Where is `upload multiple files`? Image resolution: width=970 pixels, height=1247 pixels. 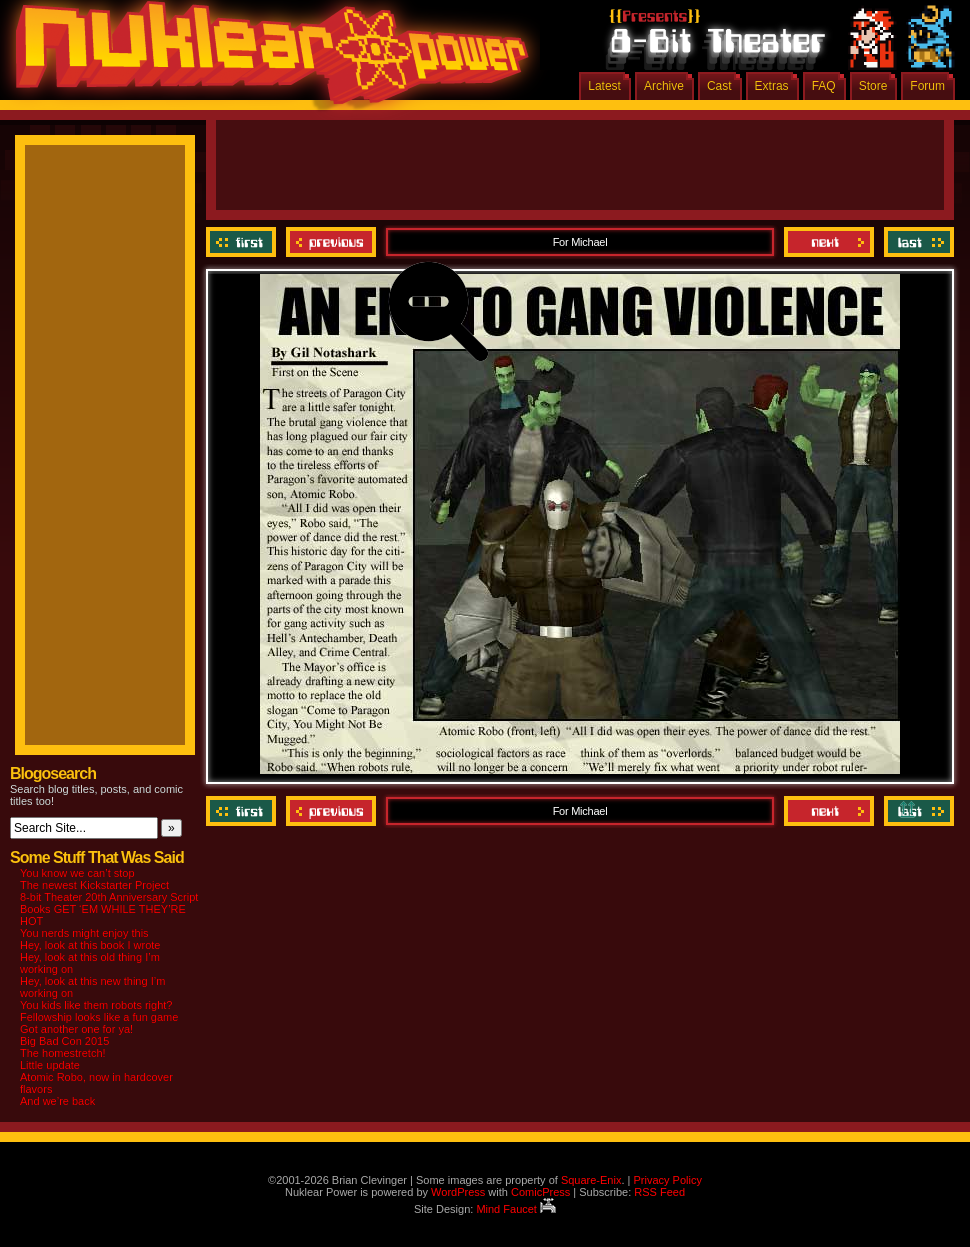
upload multiple files is located at coordinates (907, 809).